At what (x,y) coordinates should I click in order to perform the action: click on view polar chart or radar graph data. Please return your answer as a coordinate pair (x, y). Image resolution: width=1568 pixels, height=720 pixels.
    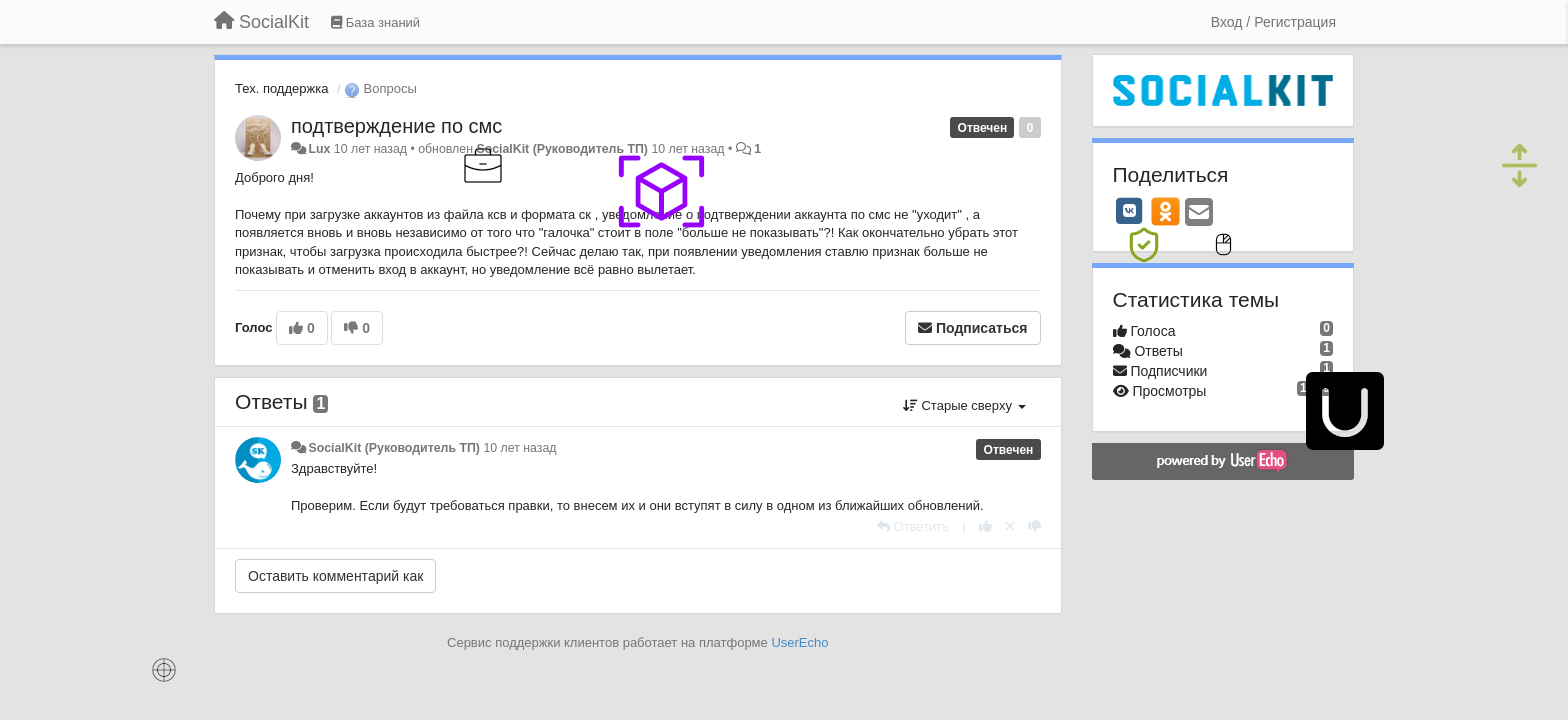
    Looking at the image, I should click on (164, 670).